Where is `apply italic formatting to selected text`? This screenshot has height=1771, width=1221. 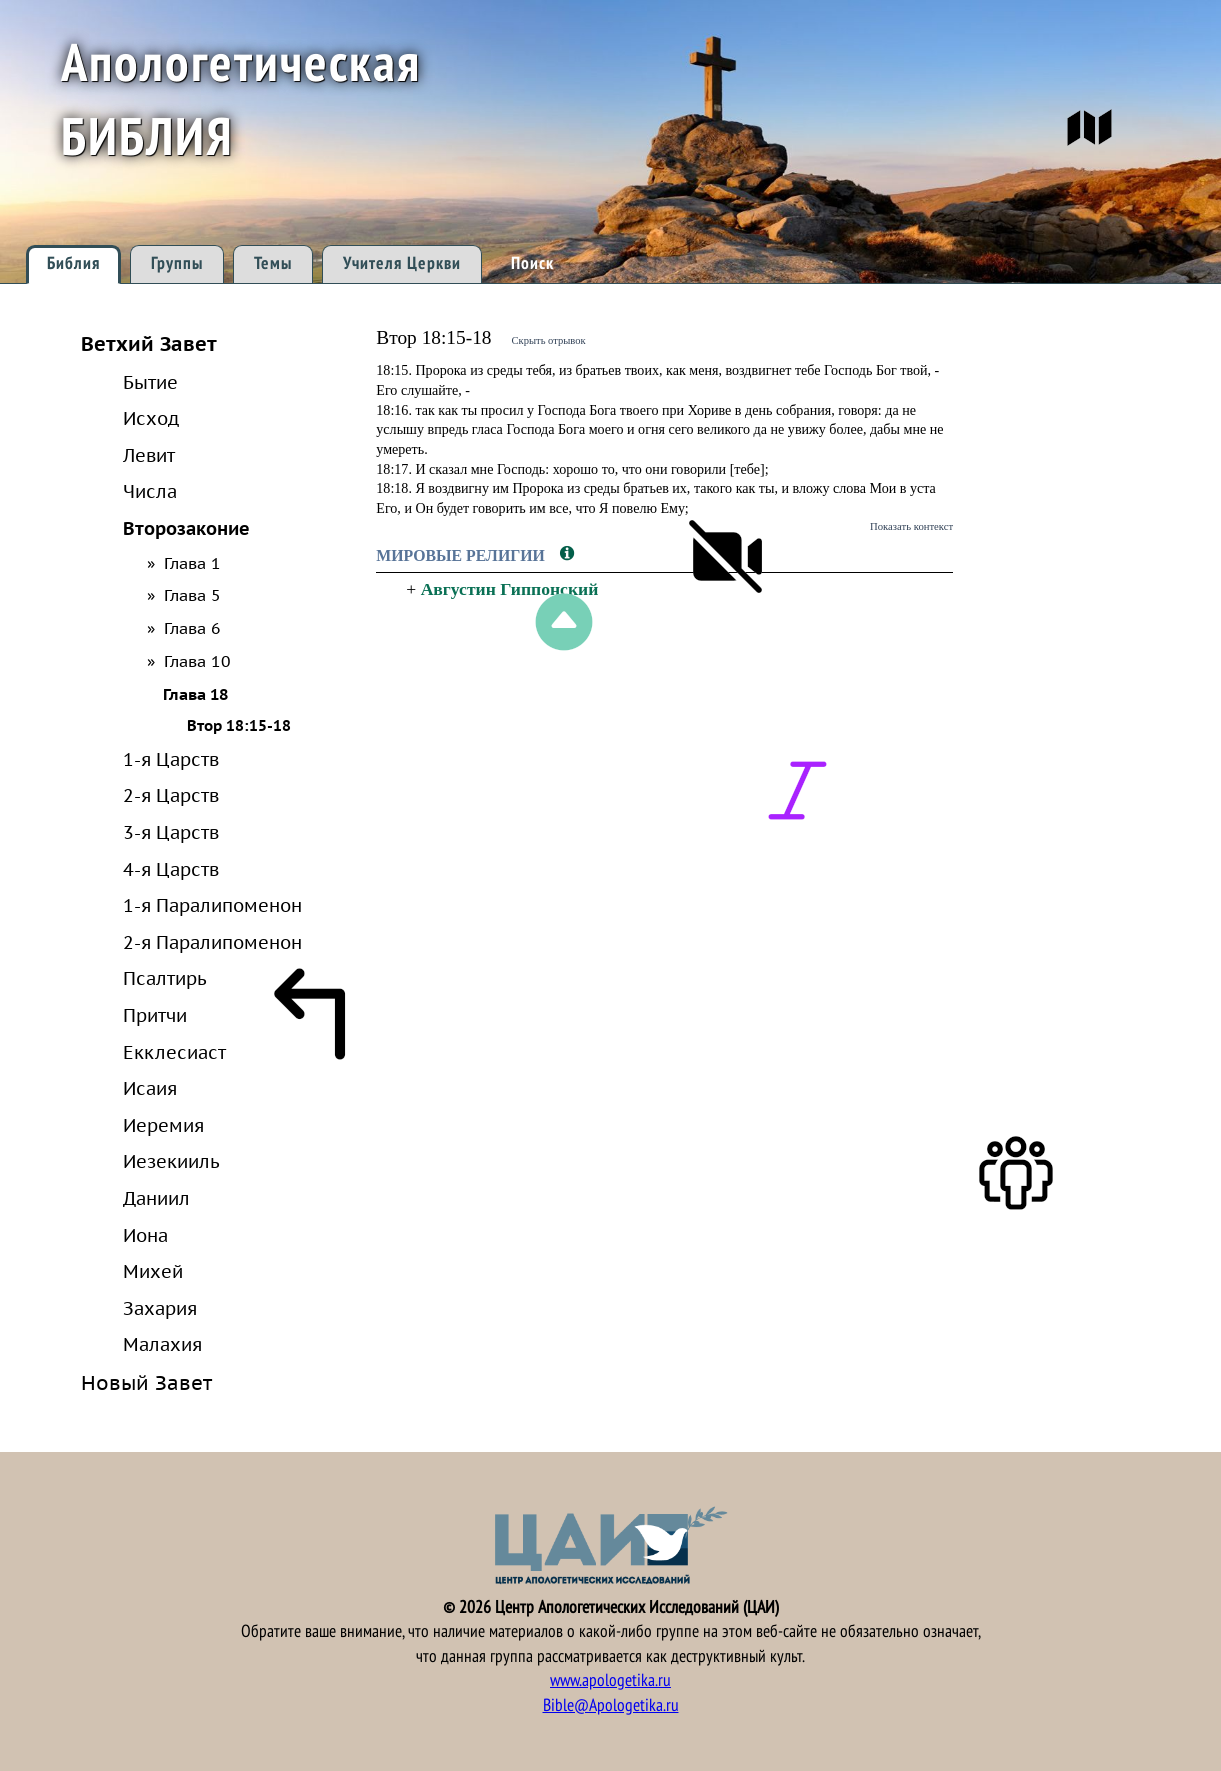
apply italic formatting to selected text is located at coordinates (797, 790).